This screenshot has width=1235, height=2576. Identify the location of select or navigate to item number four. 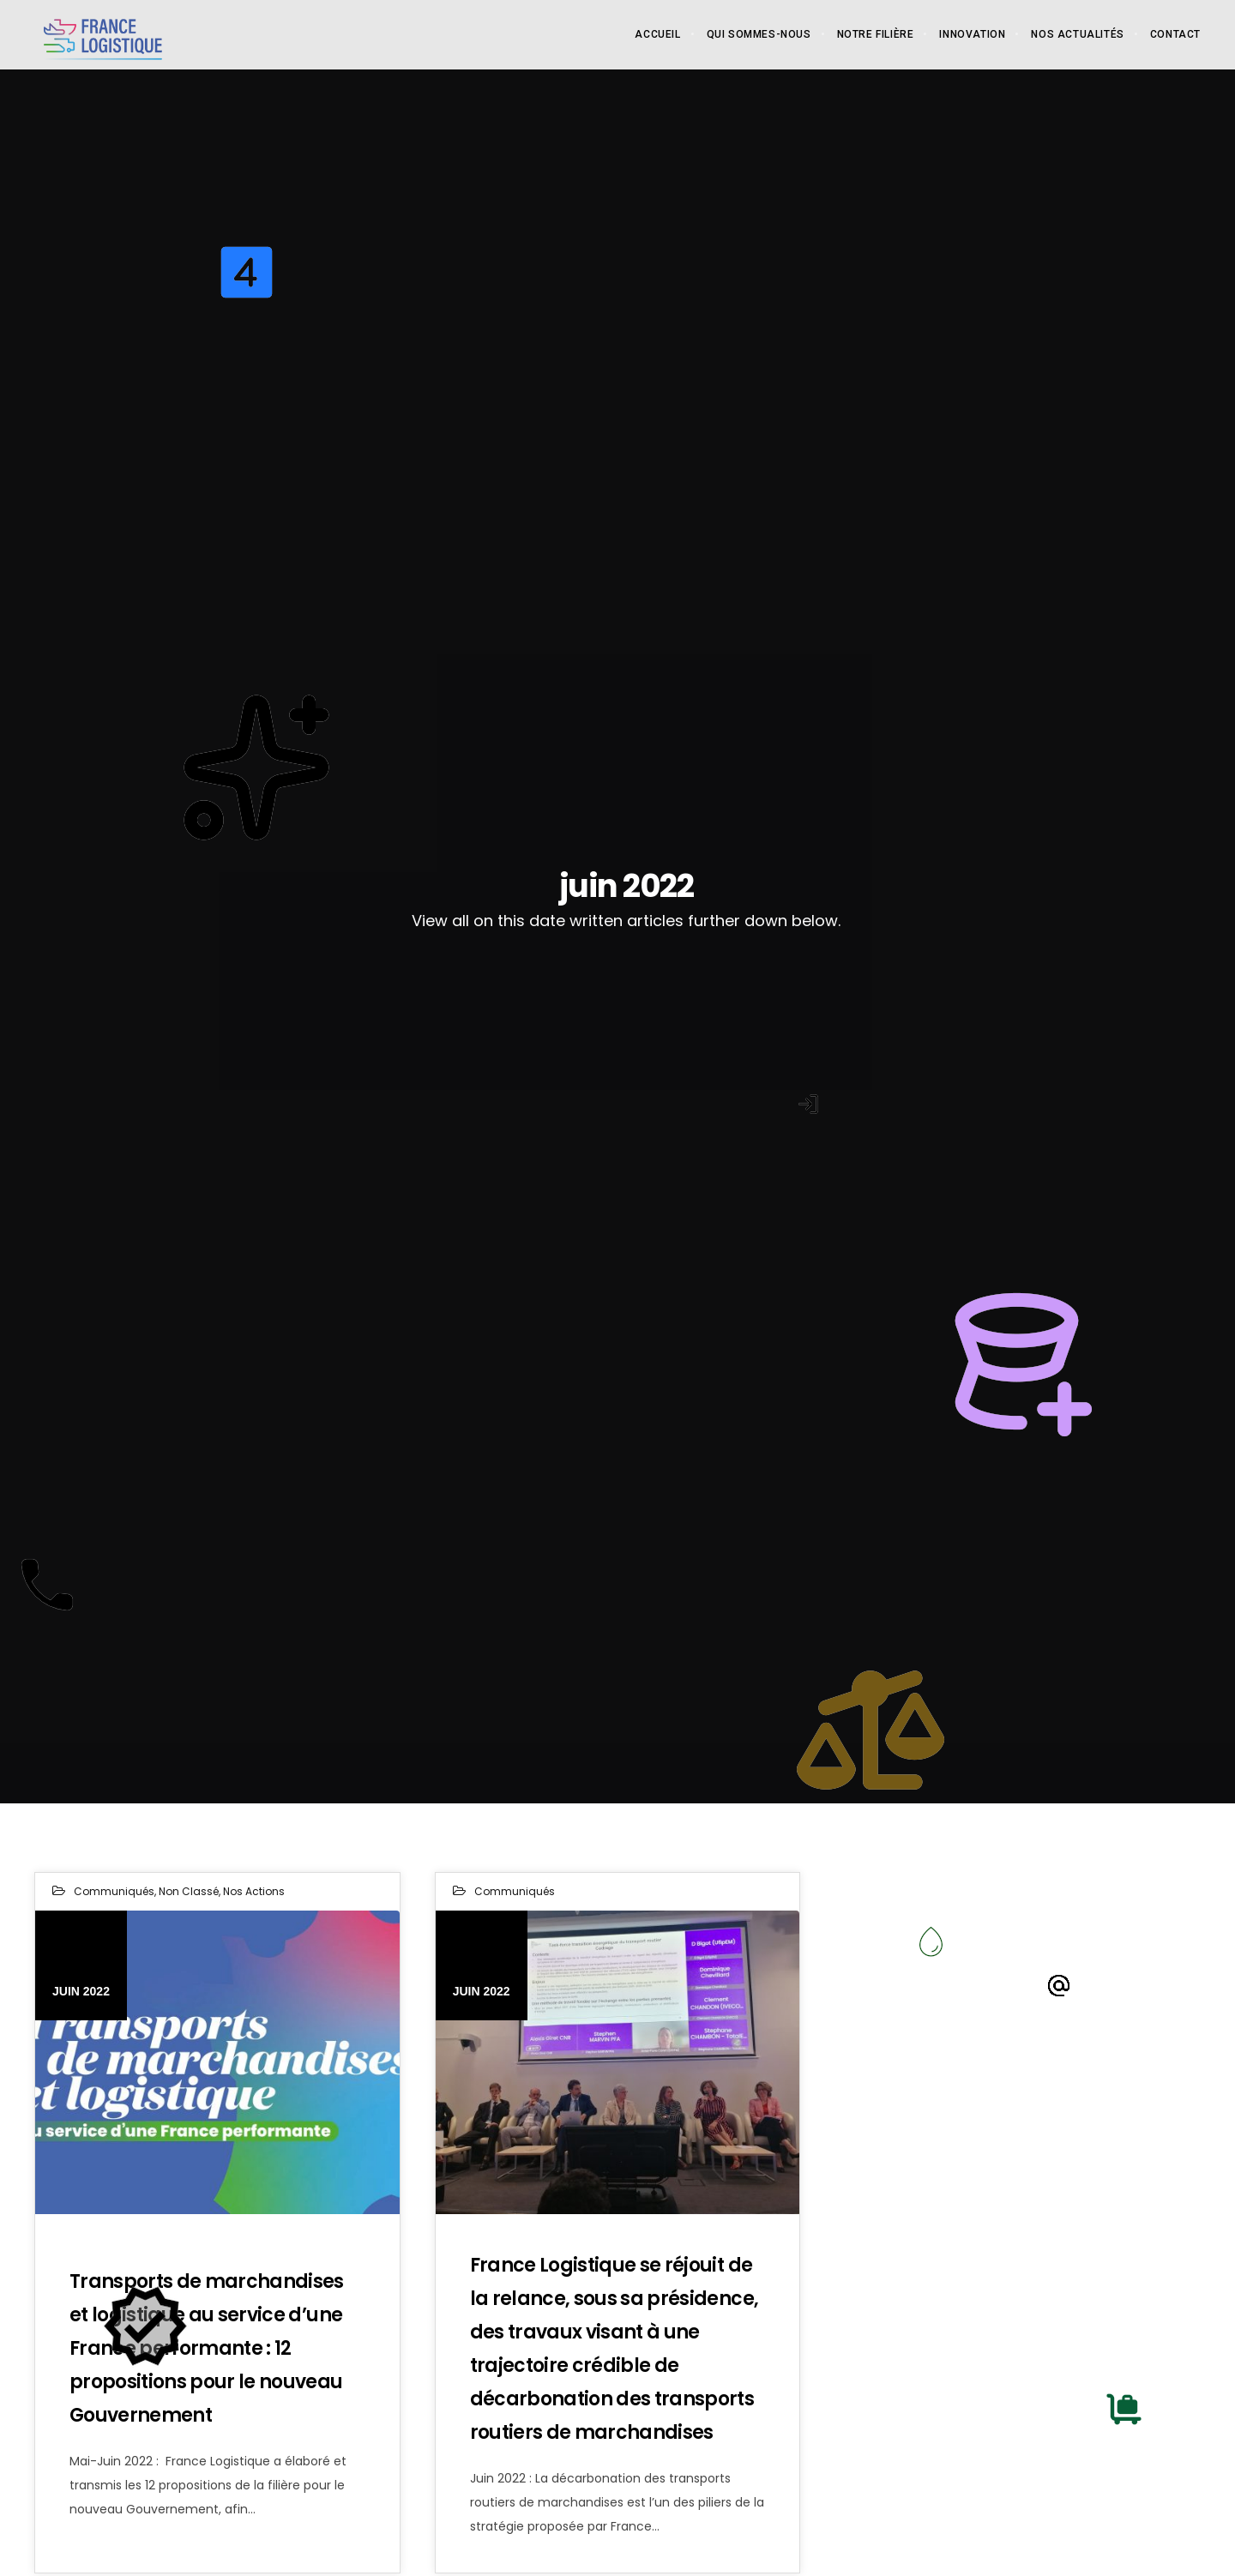
(246, 272).